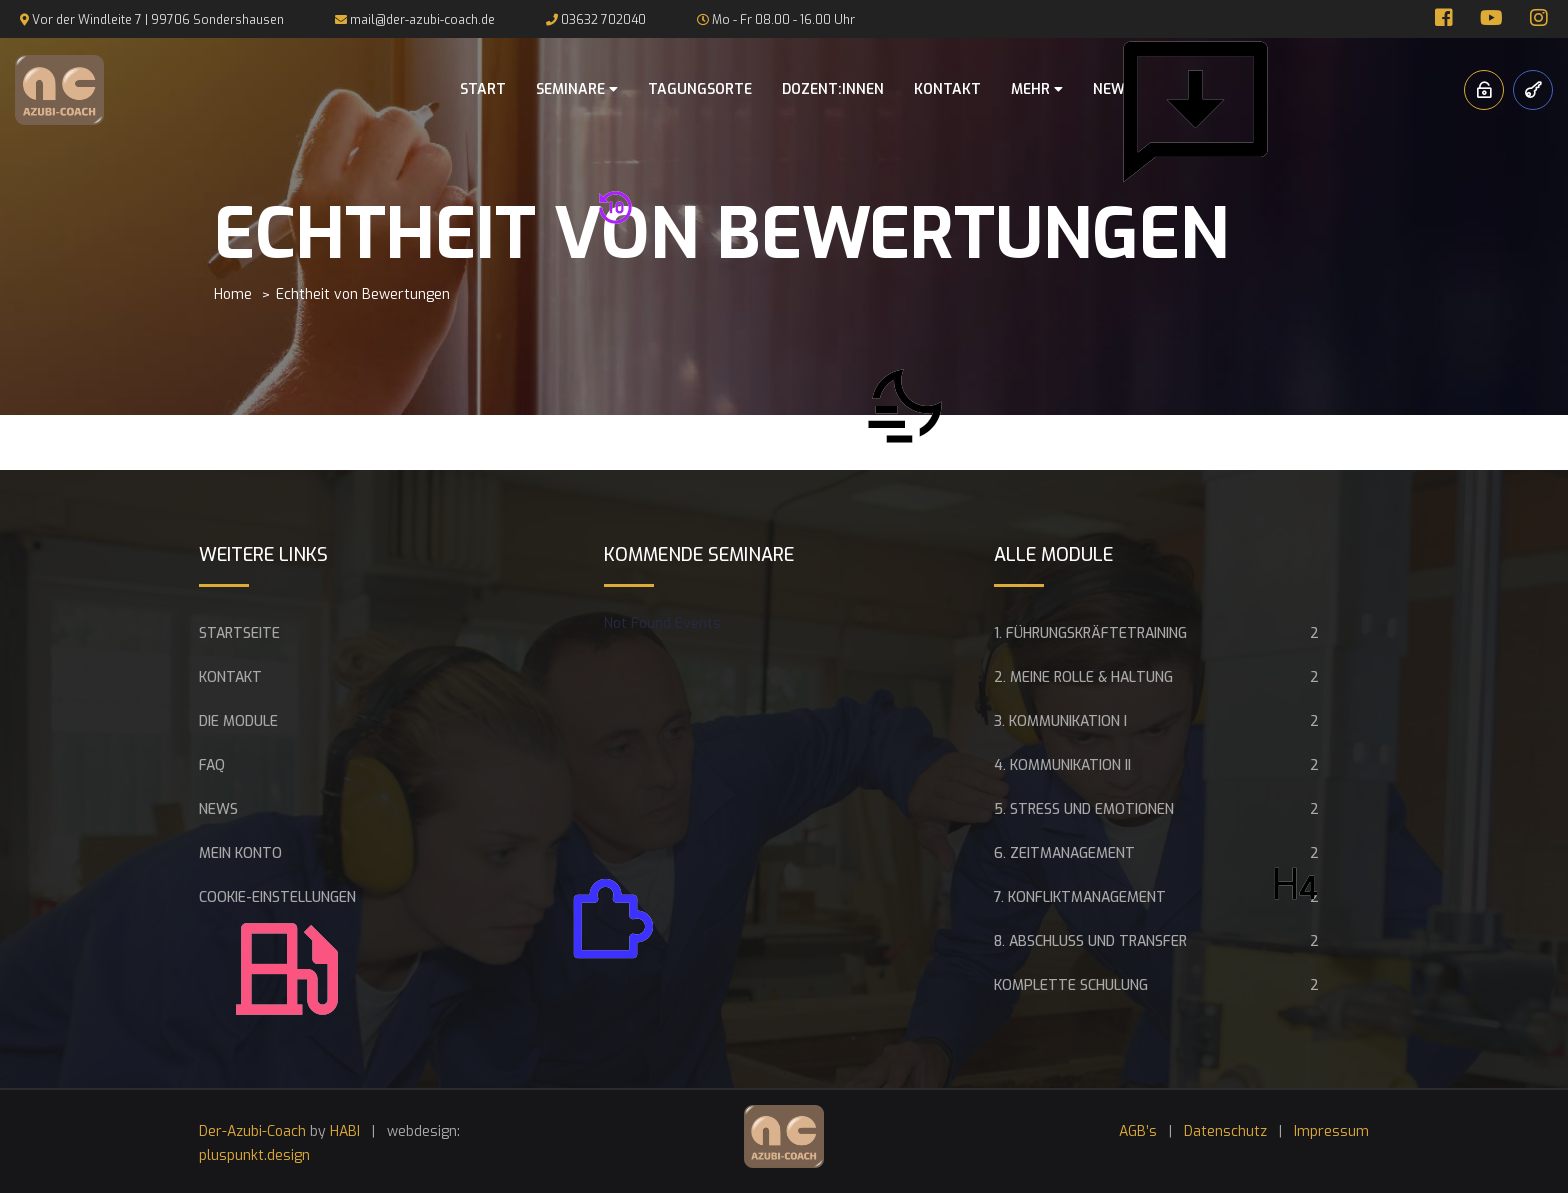 Image resolution: width=1568 pixels, height=1193 pixels. Describe the element at coordinates (905, 406) in the screenshot. I see `indicates foggy nighttime weather conditions` at that location.